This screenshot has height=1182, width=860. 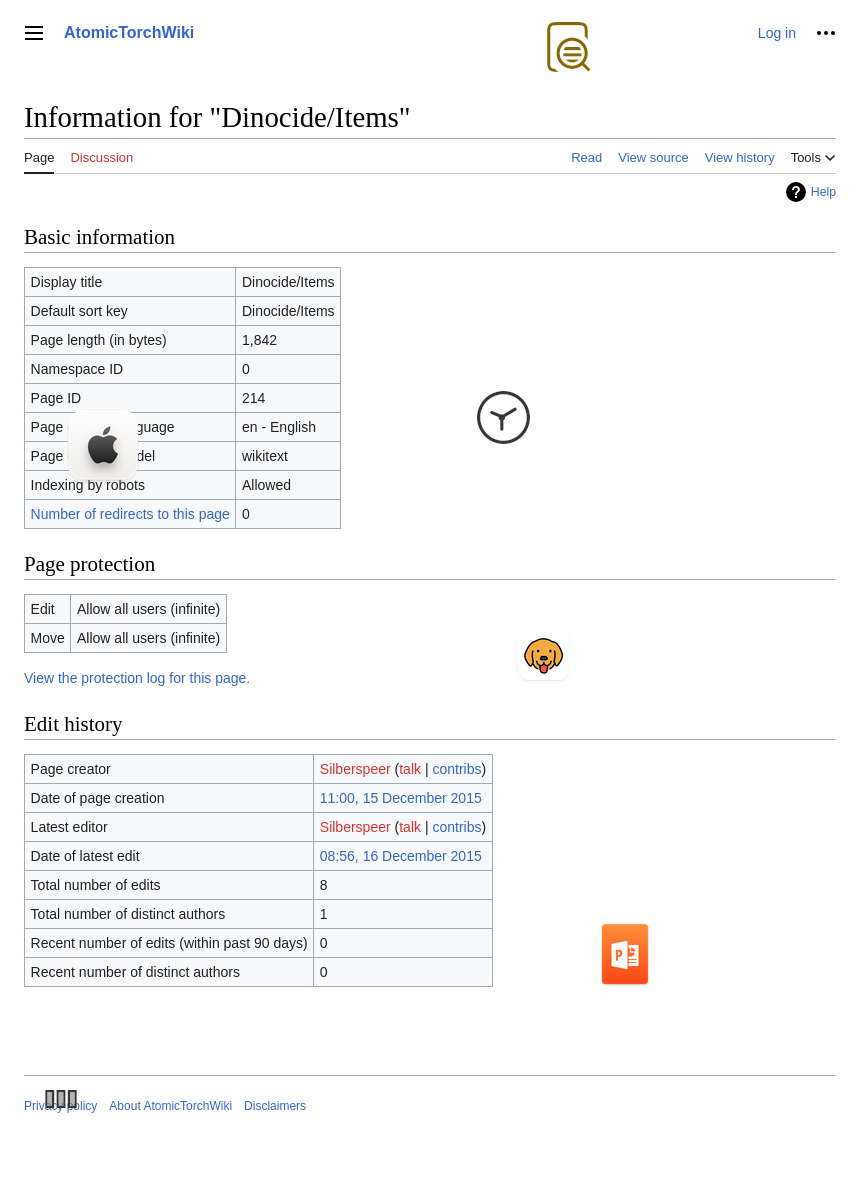 What do you see at coordinates (61, 1099) in the screenshot?
I see `switch between open workspaces or desktops` at bounding box center [61, 1099].